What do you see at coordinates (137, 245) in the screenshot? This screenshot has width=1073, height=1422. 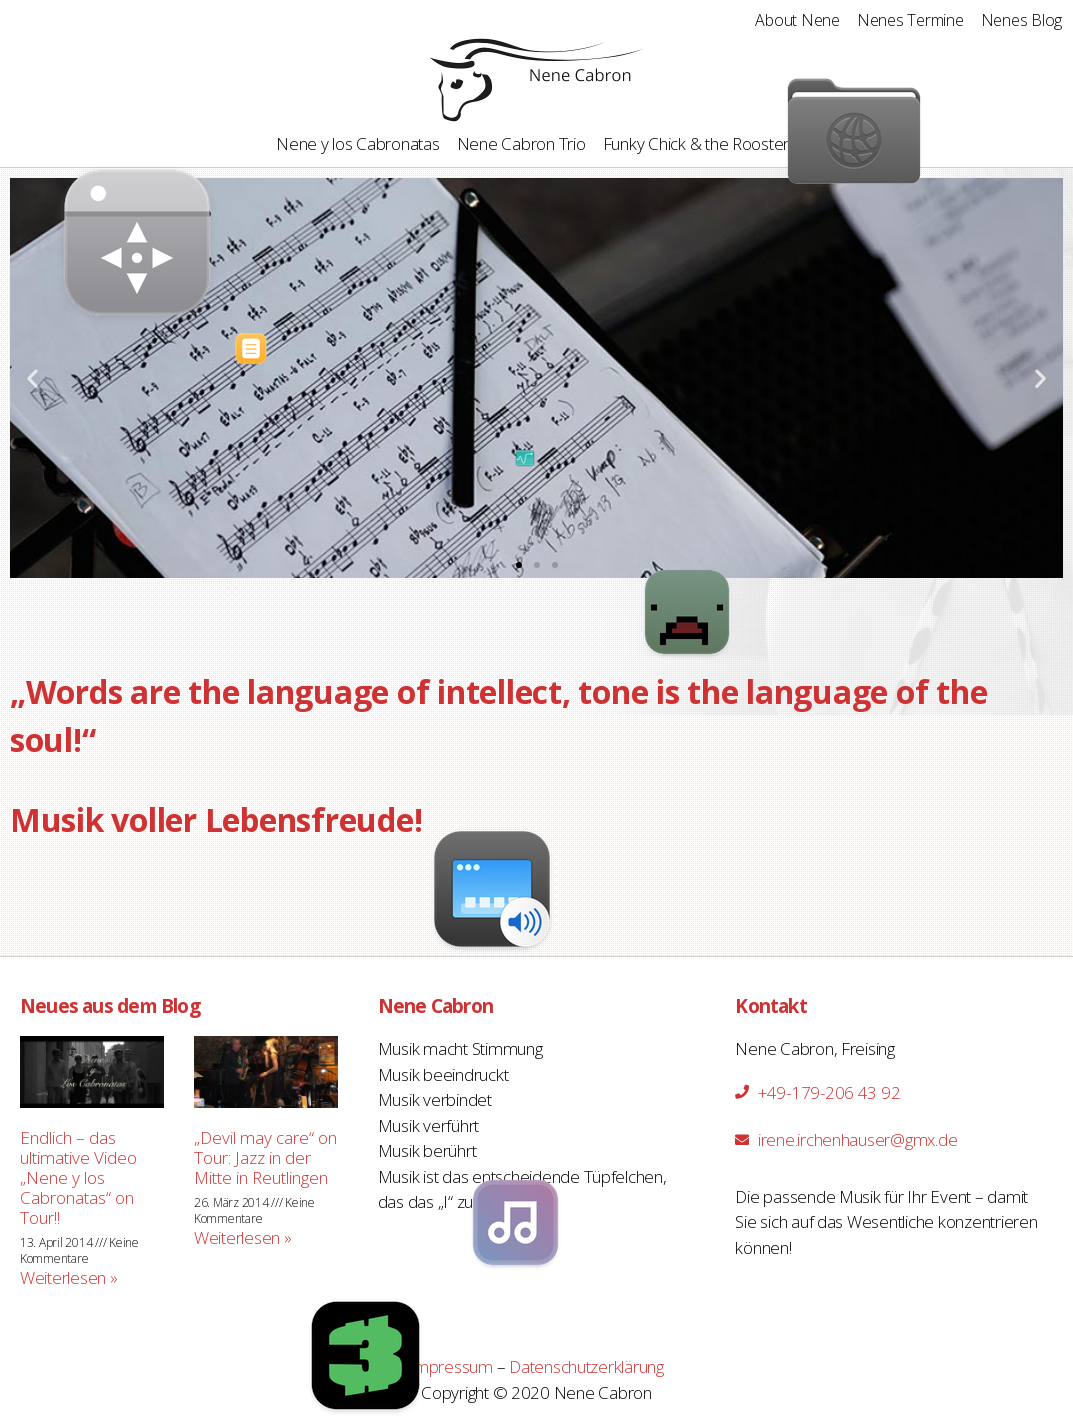 I see `window movement and positioning preferences` at bounding box center [137, 245].